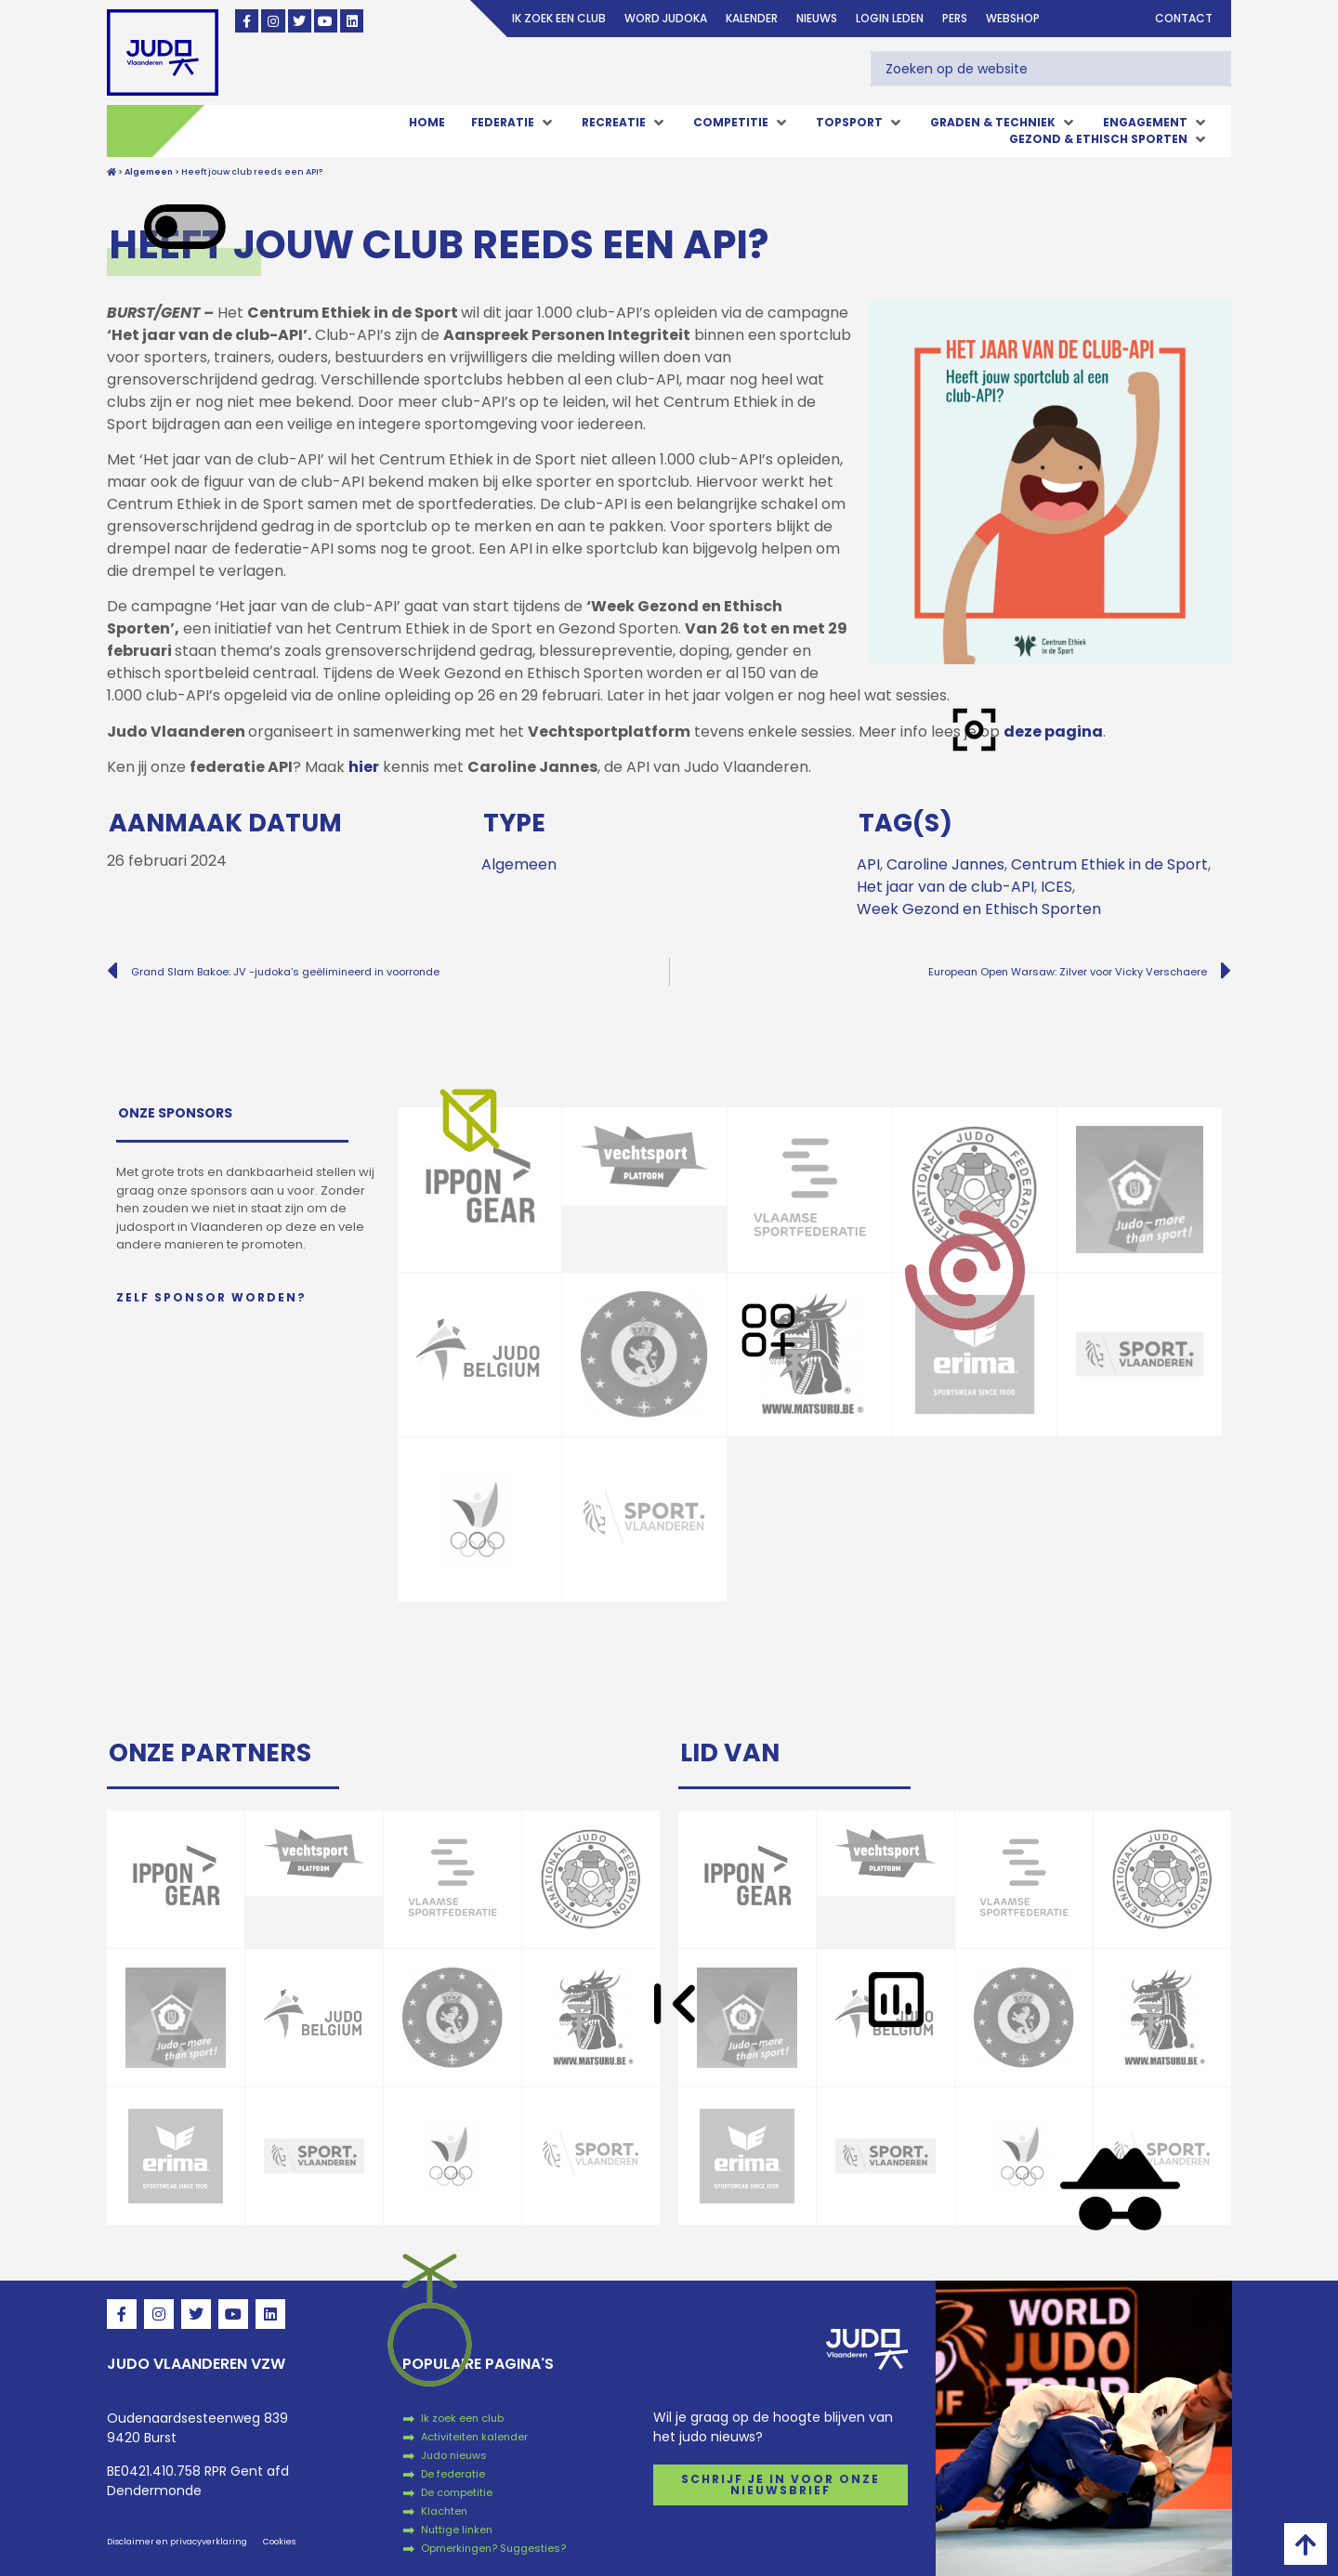 This screenshot has height=2576, width=1338. I want to click on focus camera on a subject, so click(974, 729).